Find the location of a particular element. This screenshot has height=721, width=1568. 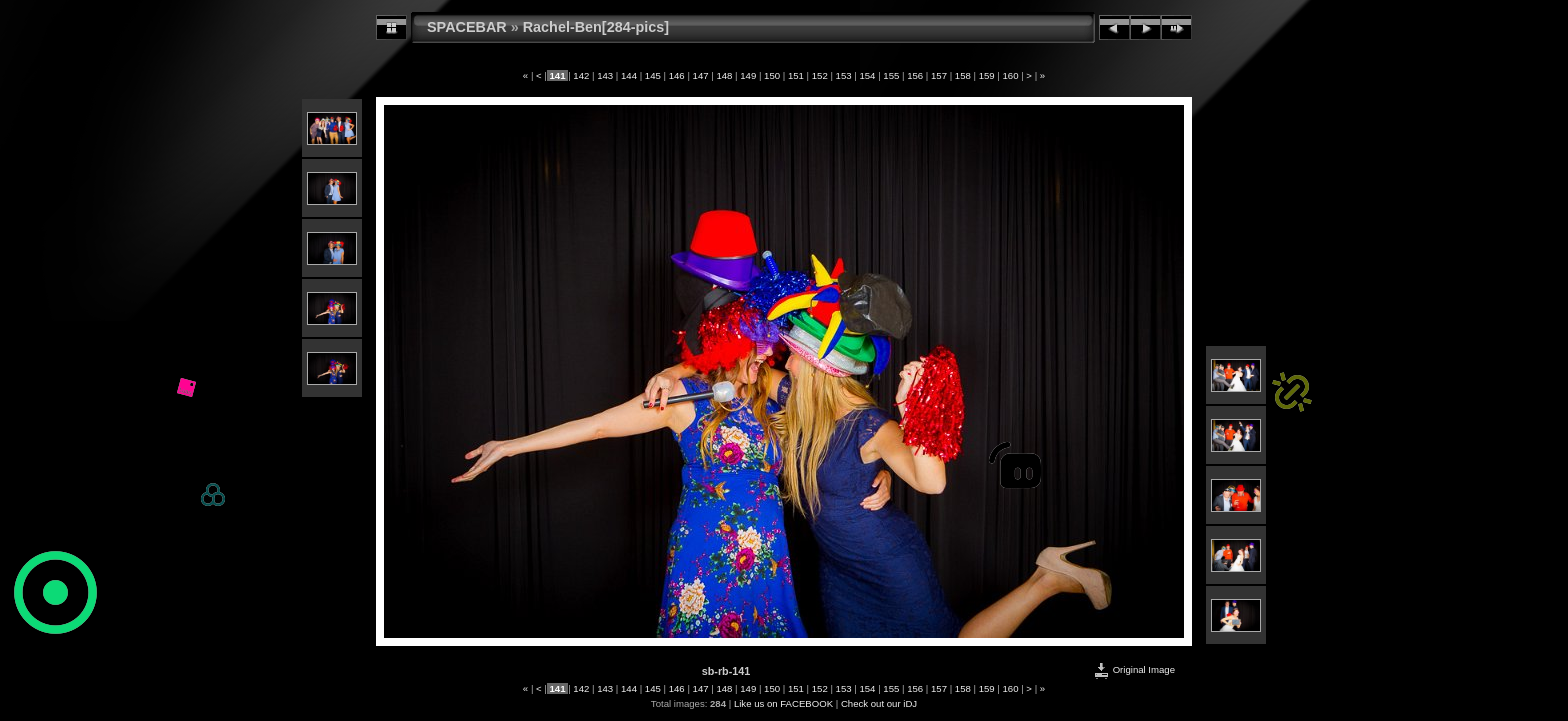

unlink or break a connected URL is located at coordinates (1292, 392).